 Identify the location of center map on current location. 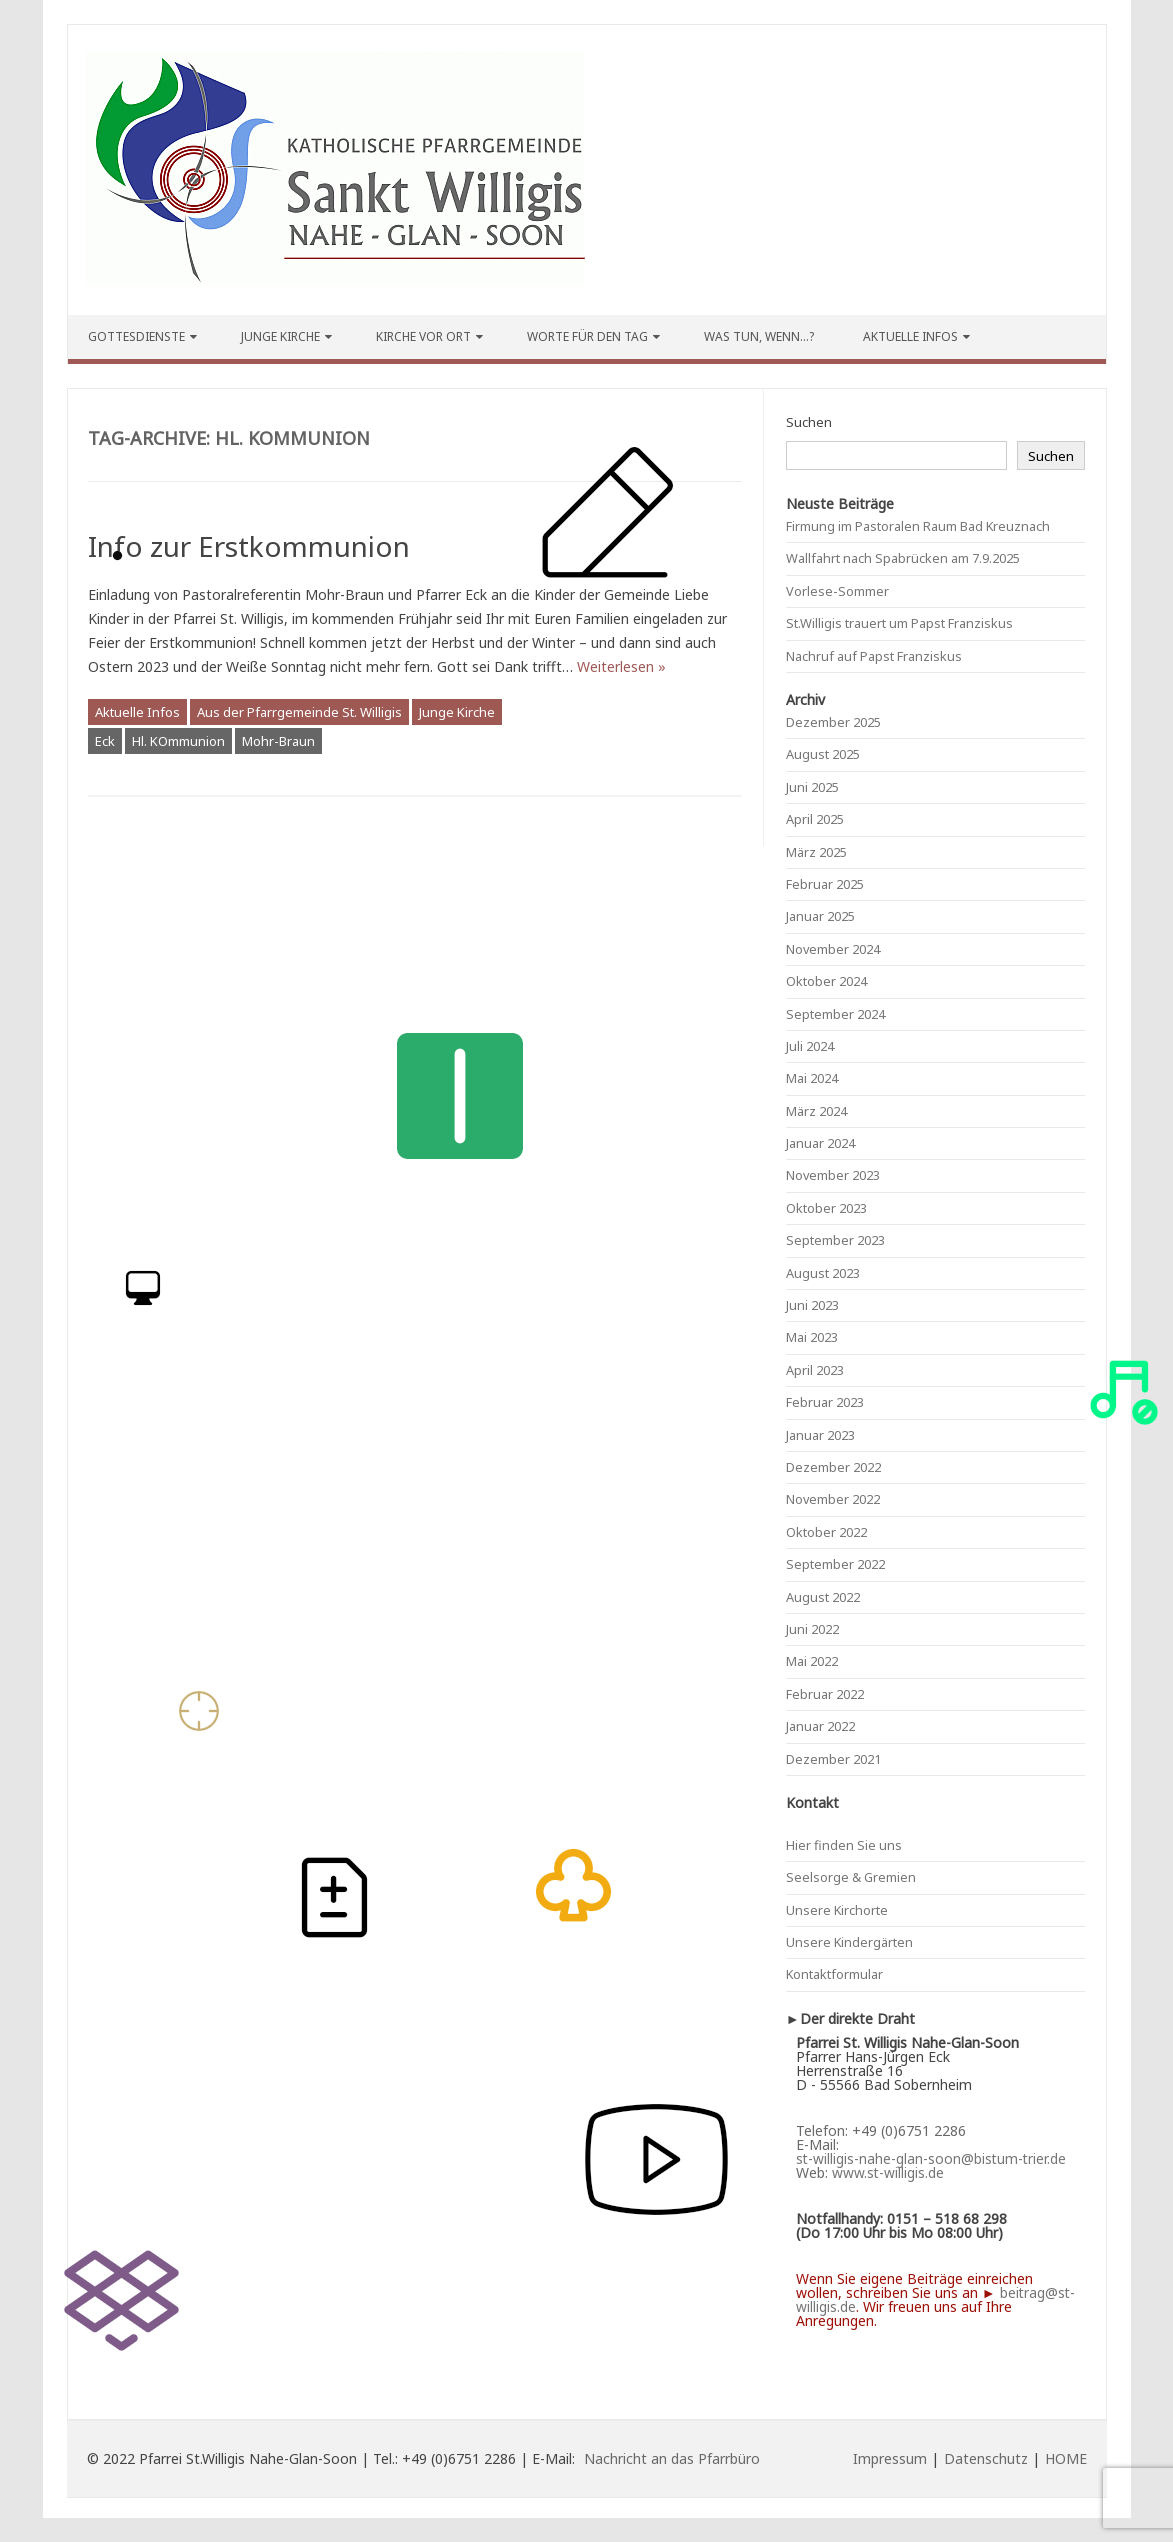
(199, 1711).